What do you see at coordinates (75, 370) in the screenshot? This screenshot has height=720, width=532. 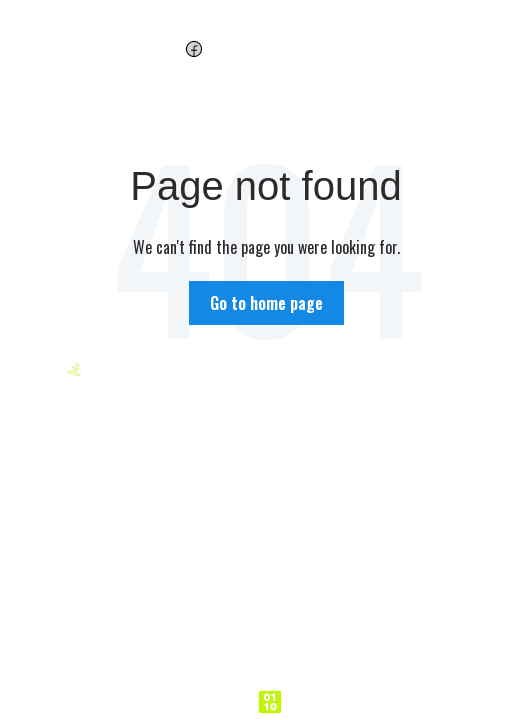 I see `access snowboarding or winter sports content` at bounding box center [75, 370].